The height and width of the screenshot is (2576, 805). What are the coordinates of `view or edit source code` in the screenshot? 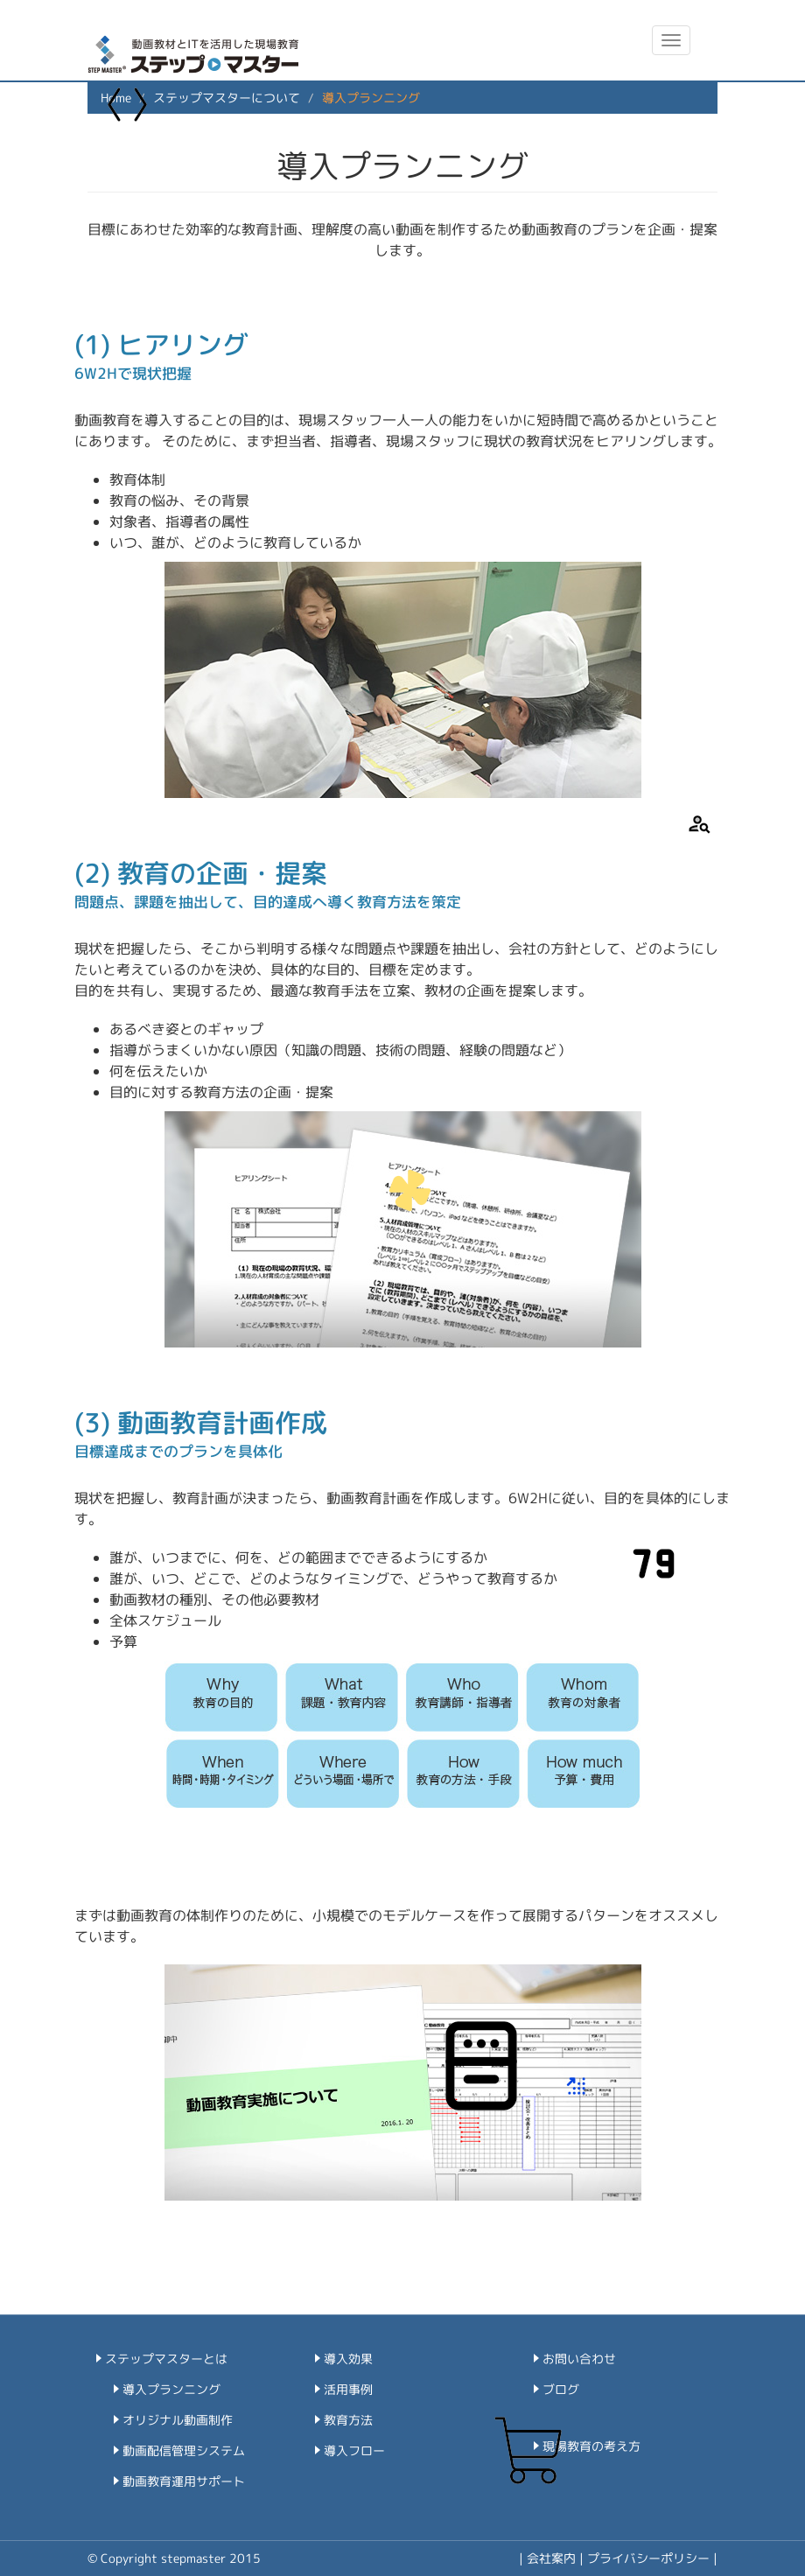 It's located at (127, 104).